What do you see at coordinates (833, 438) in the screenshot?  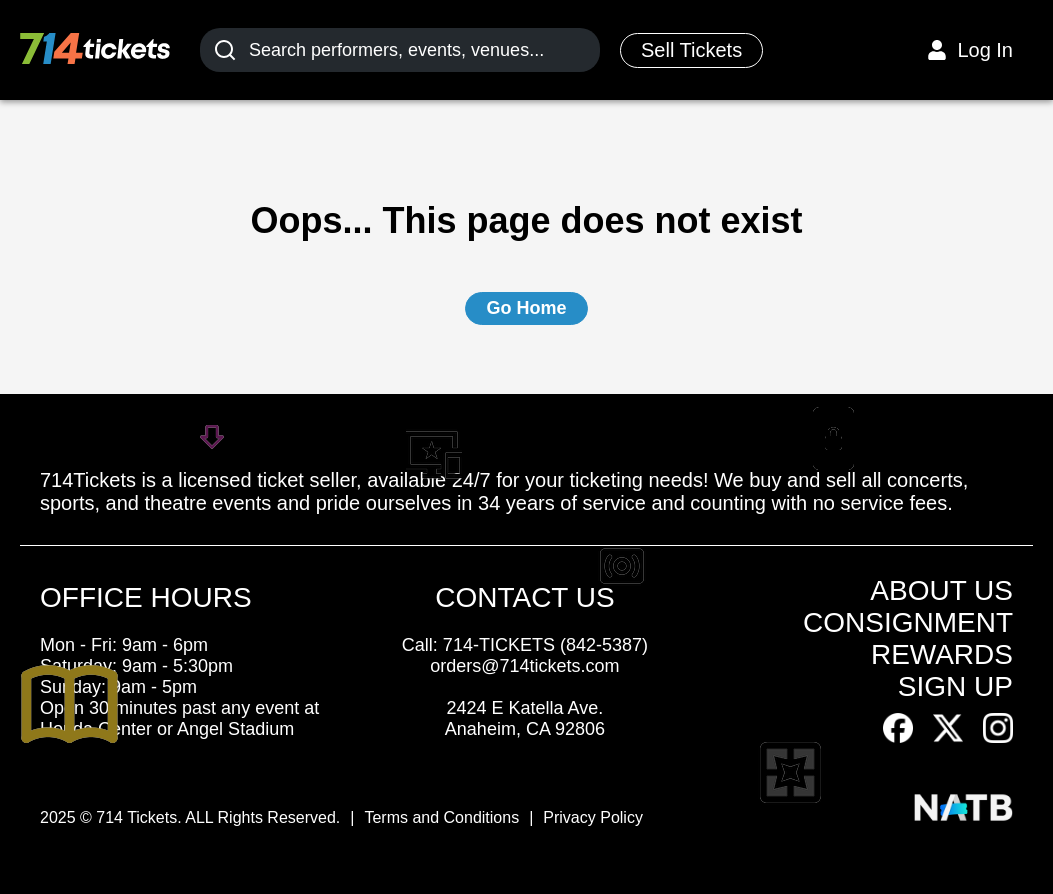 I see `lock screen in portrait orientation` at bounding box center [833, 438].